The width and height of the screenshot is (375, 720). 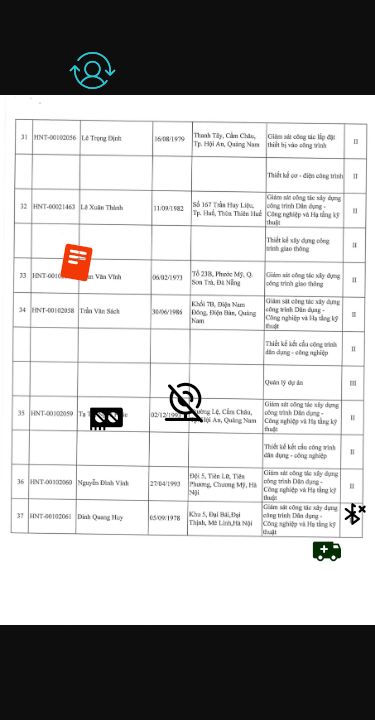 What do you see at coordinates (185, 403) in the screenshot?
I see `webcam is disabled or turned off` at bounding box center [185, 403].